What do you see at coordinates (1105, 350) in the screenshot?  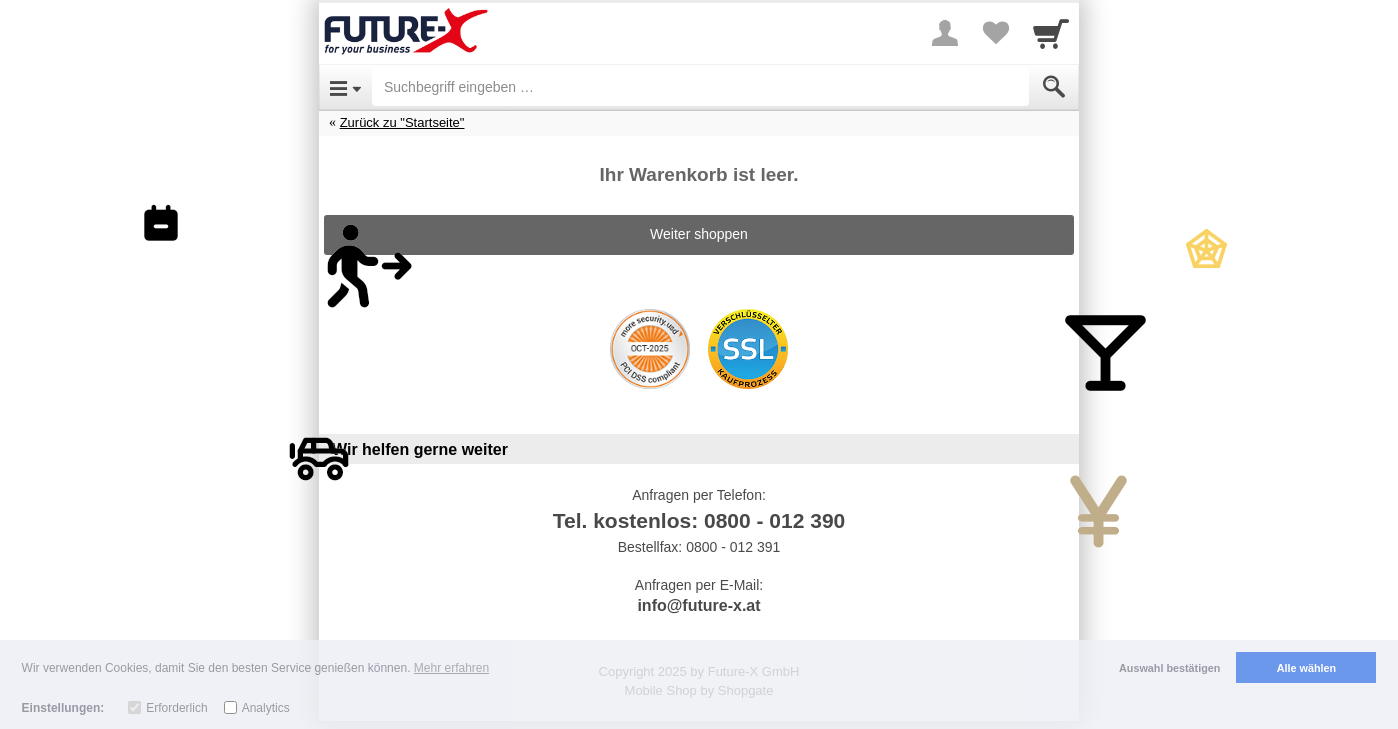 I see `access bar or cocktail menu` at bounding box center [1105, 350].